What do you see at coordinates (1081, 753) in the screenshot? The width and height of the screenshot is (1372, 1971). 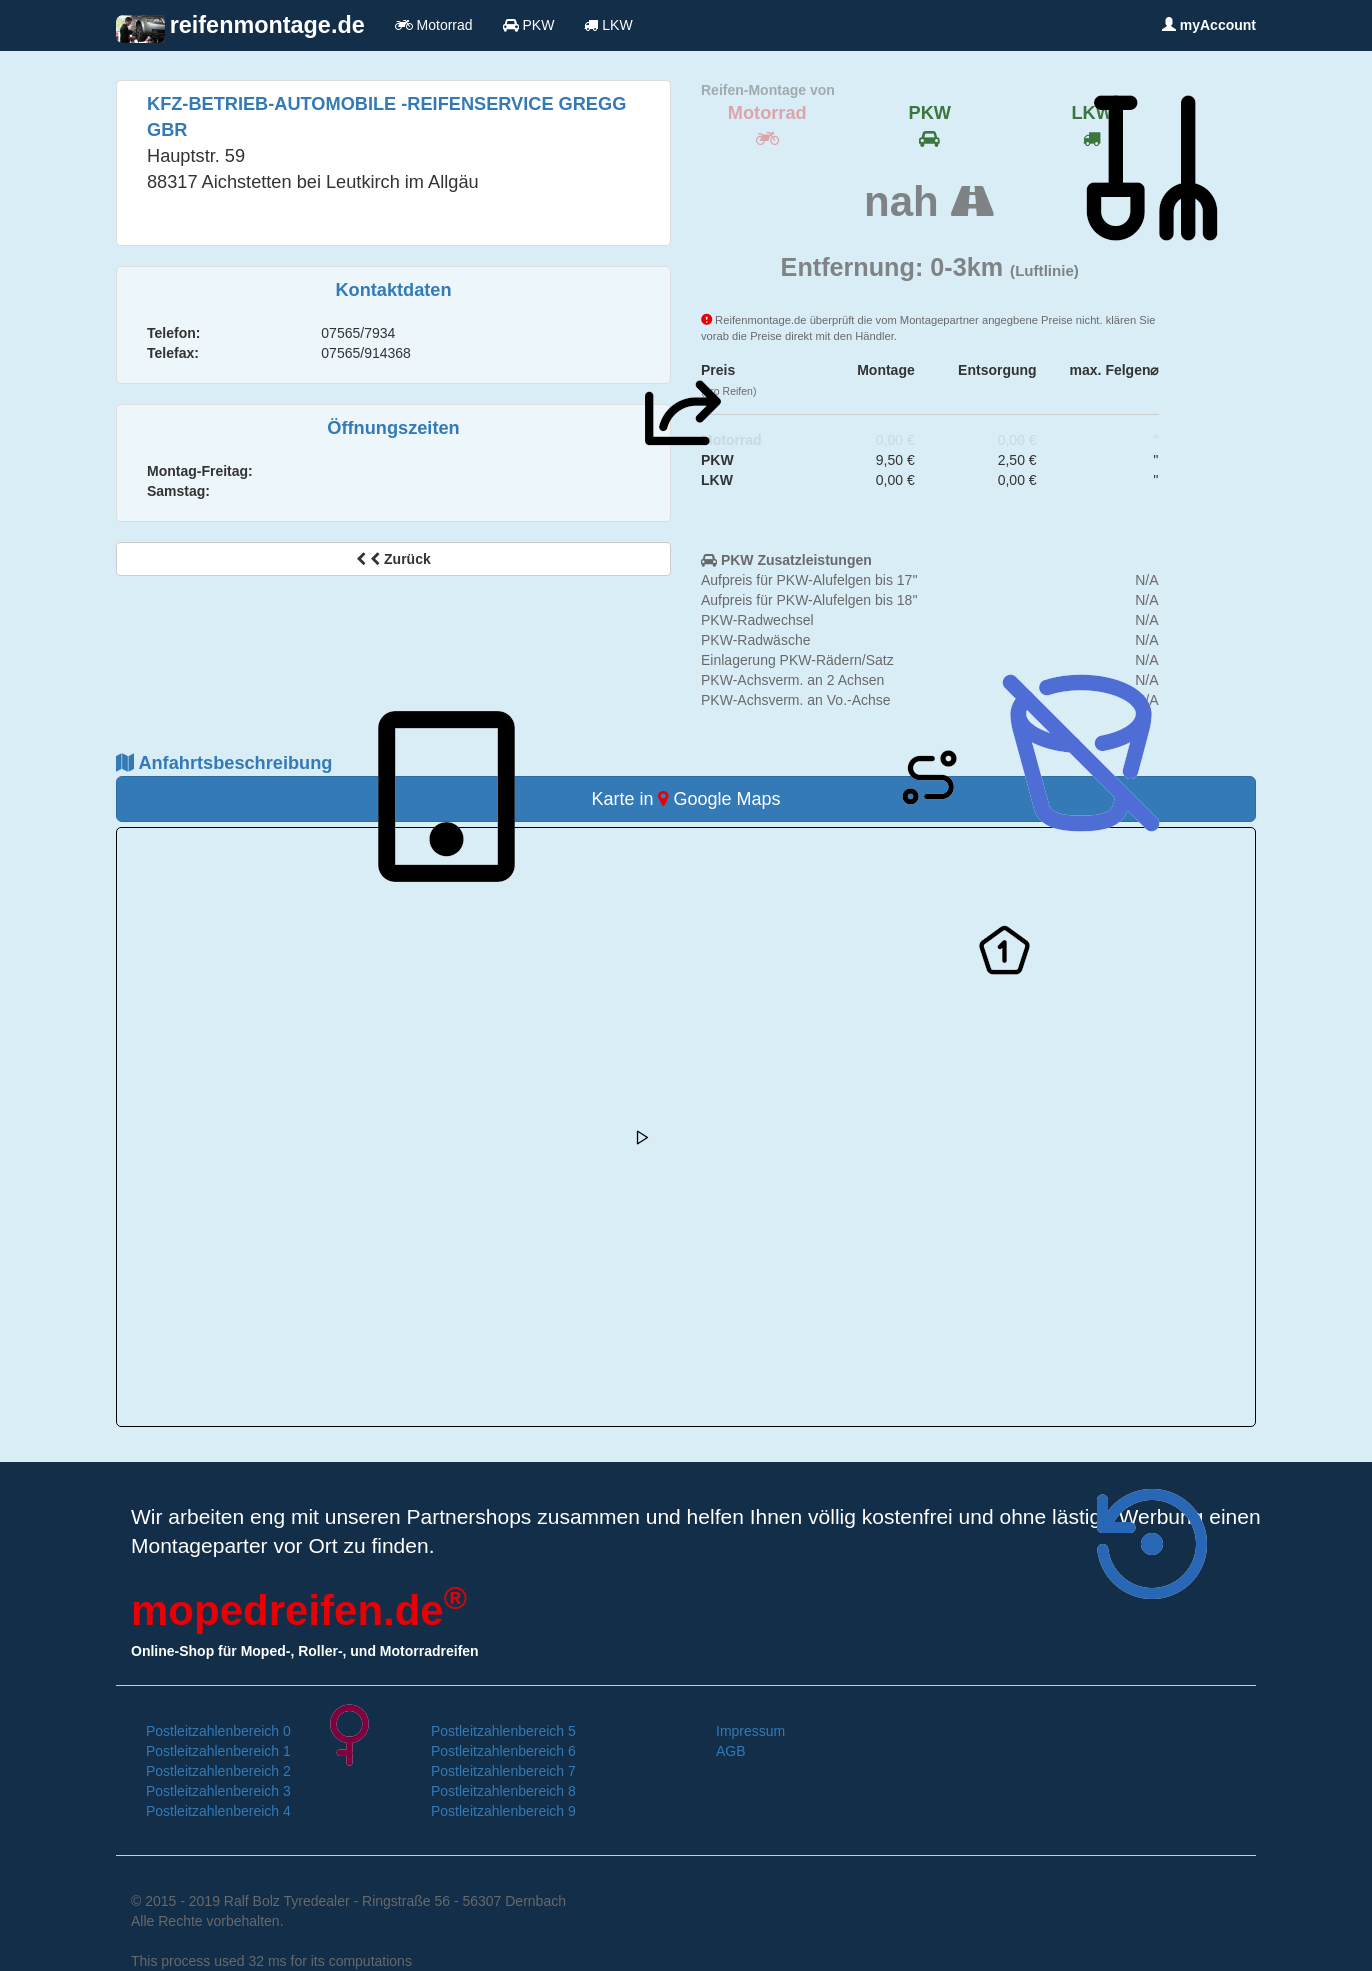 I see `disable paint bucket or fill tool` at bounding box center [1081, 753].